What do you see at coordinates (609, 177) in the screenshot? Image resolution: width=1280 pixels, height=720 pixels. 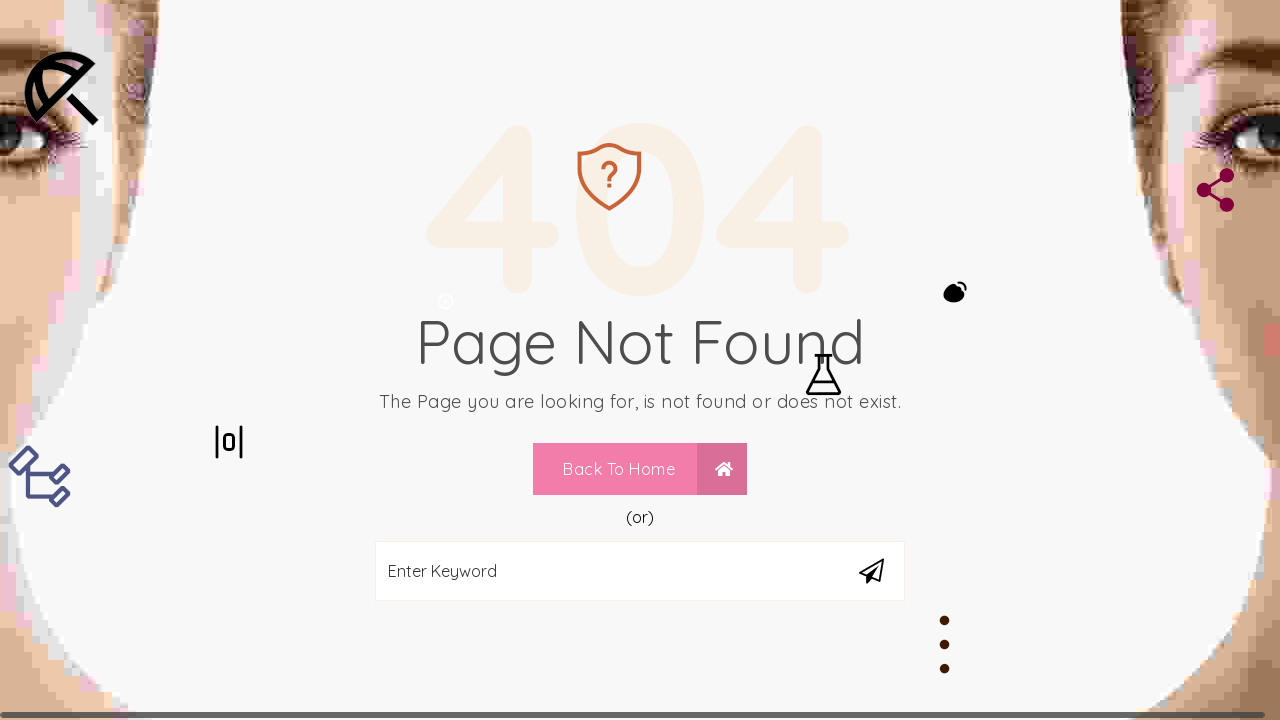 I see `unknown or unverified workspace security status` at bounding box center [609, 177].